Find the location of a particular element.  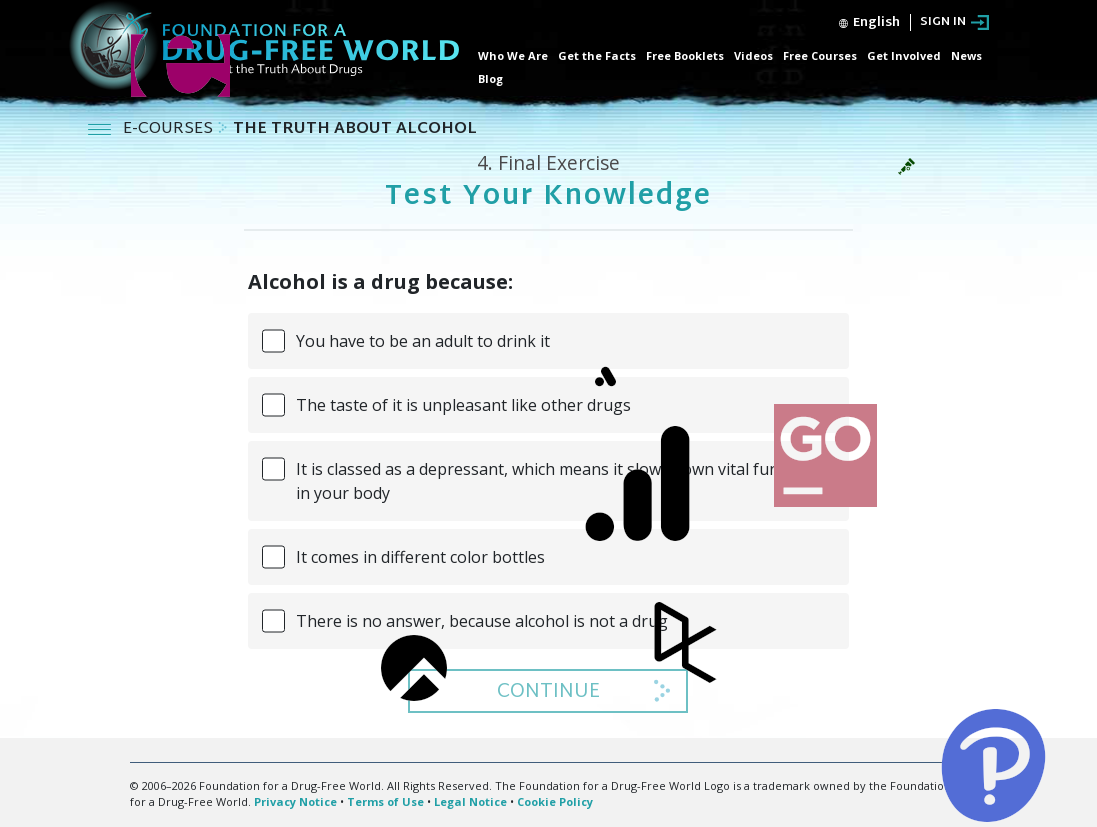

analogue brand logo is located at coordinates (605, 376).